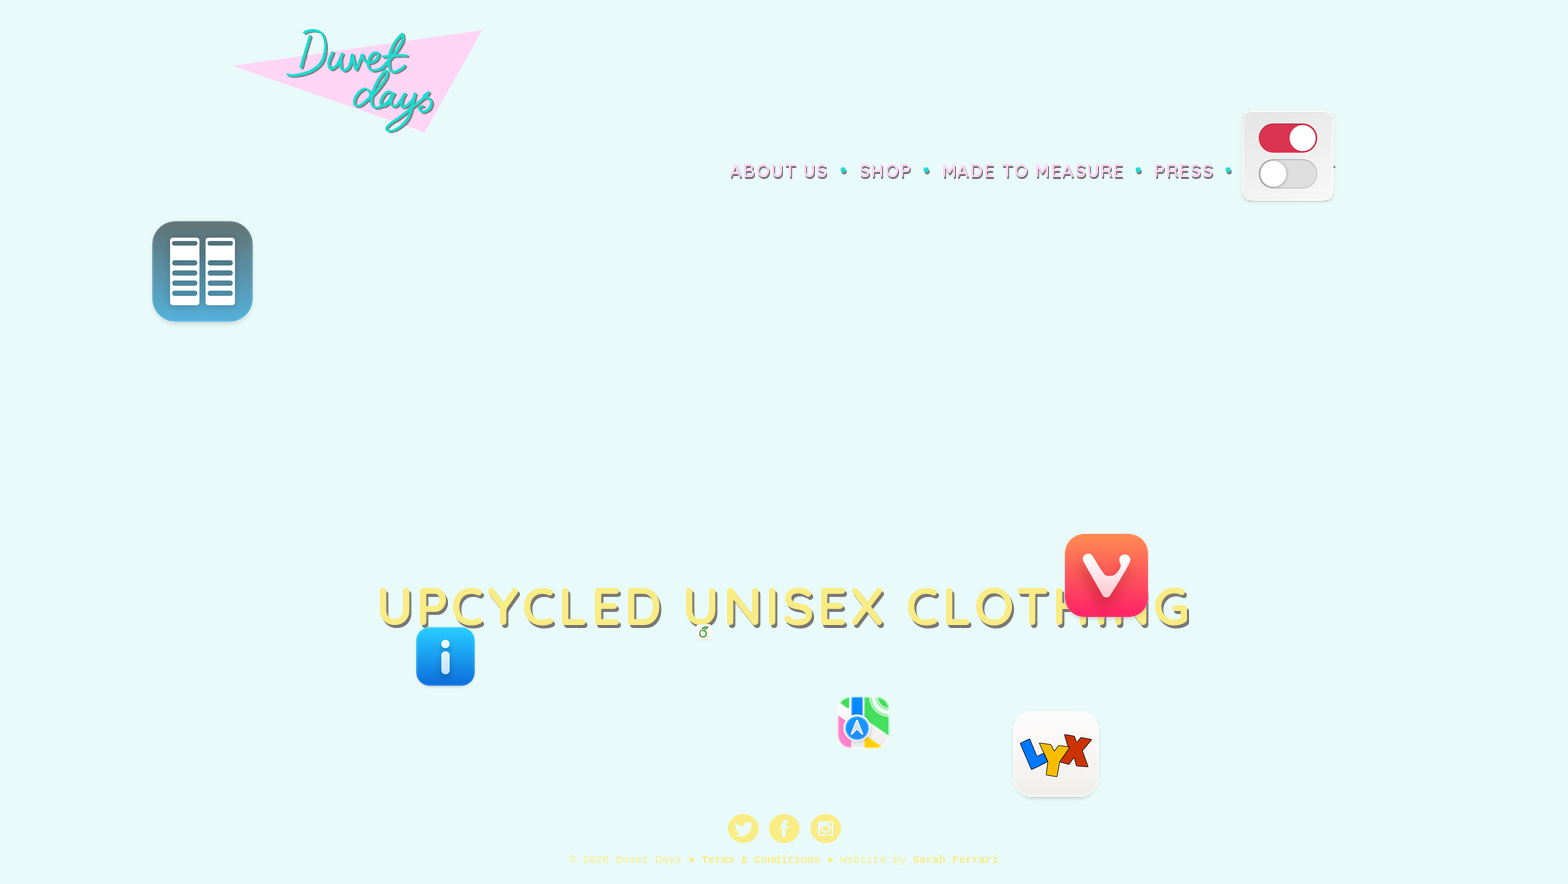 This screenshot has width=1568, height=884. What do you see at coordinates (445, 656) in the screenshot?
I see `view user profile information` at bounding box center [445, 656].